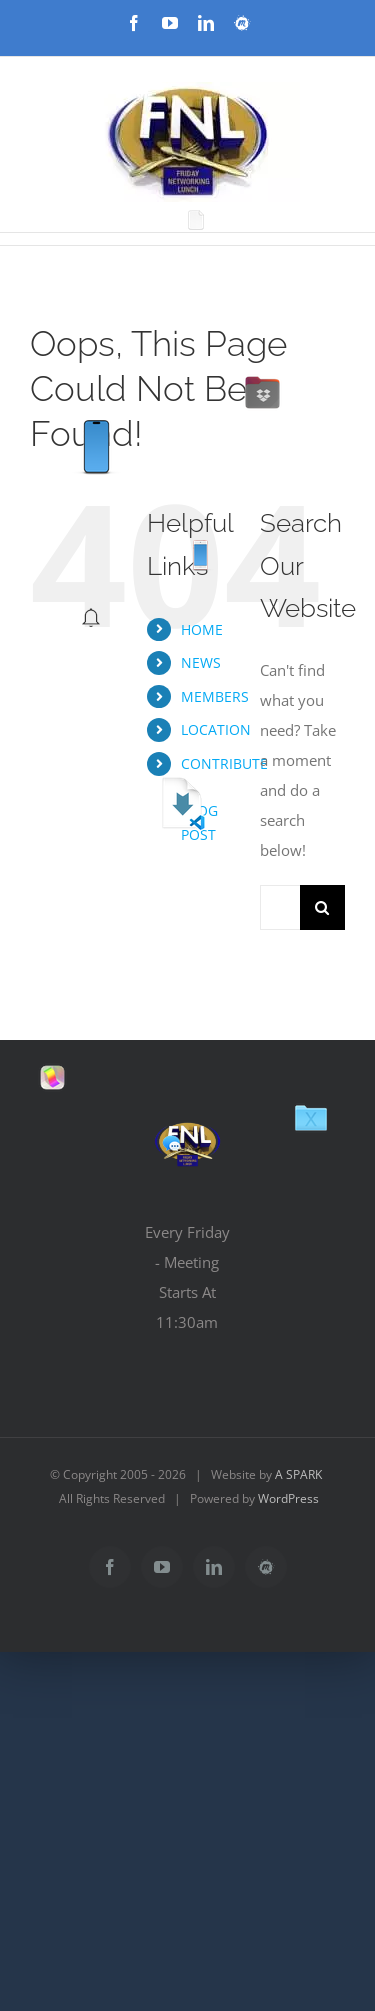  What do you see at coordinates (200, 555) in the screenshot?
I see `iPod Touch device connected` at bounding box center [200, 555].